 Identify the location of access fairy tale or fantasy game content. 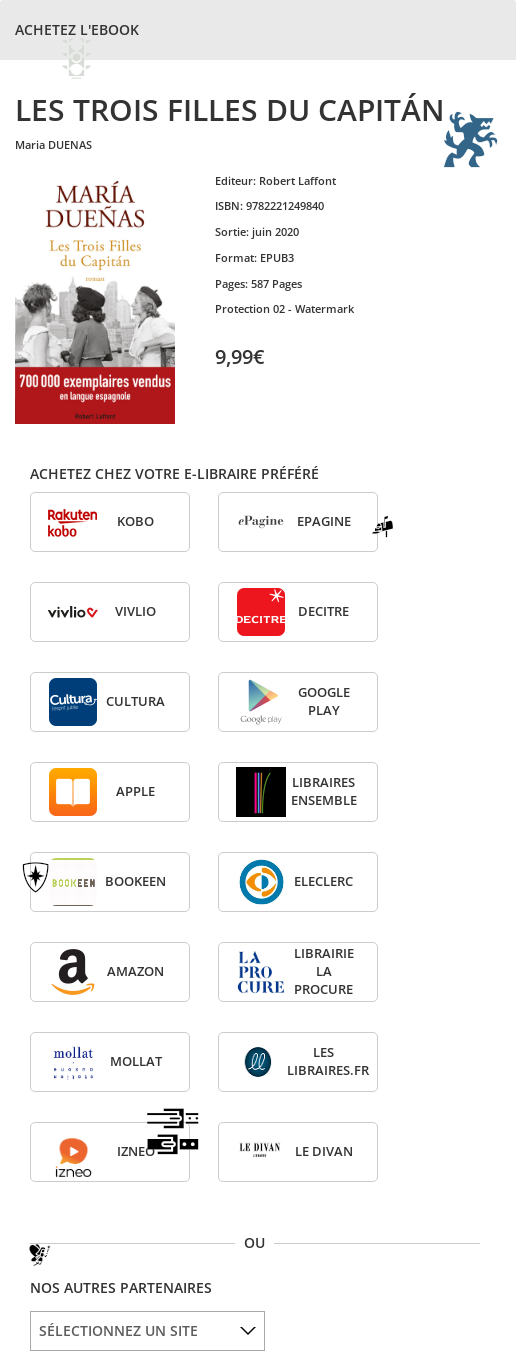
(40, 1255).